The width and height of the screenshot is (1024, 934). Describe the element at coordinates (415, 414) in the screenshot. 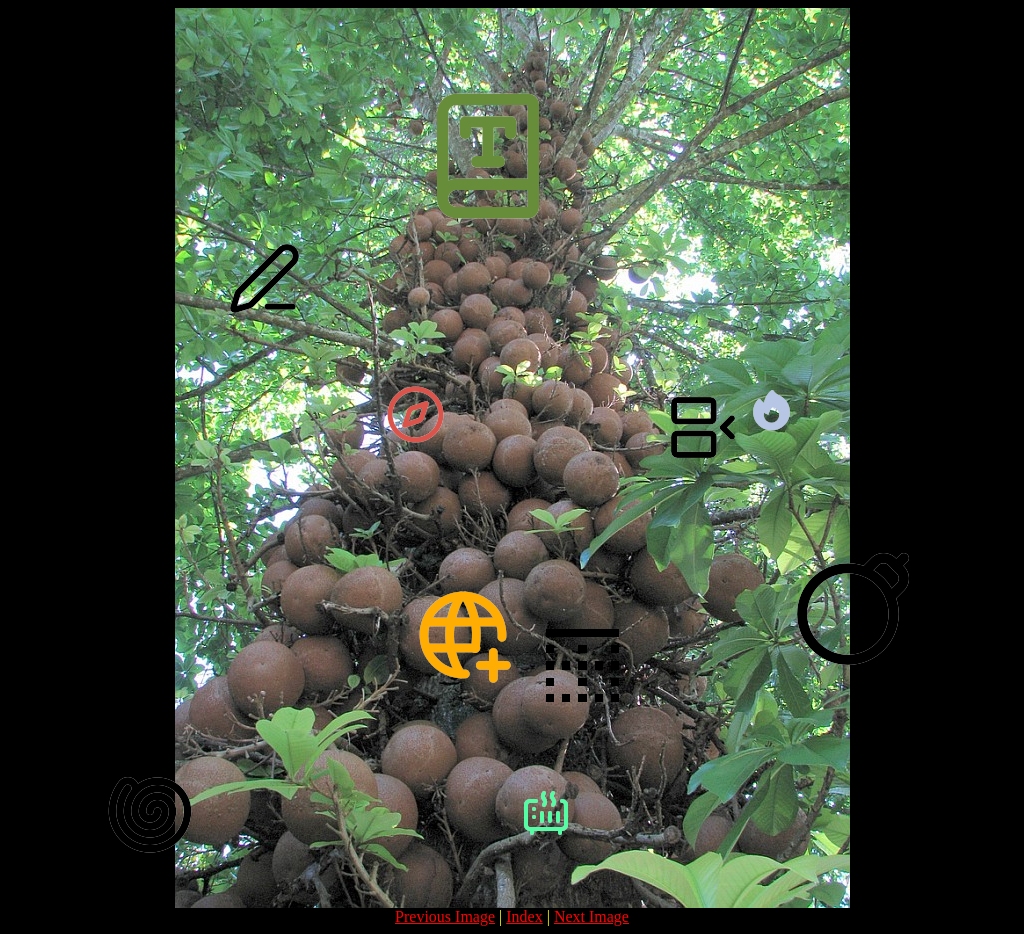

I see `access navigation or direction features` at that location.